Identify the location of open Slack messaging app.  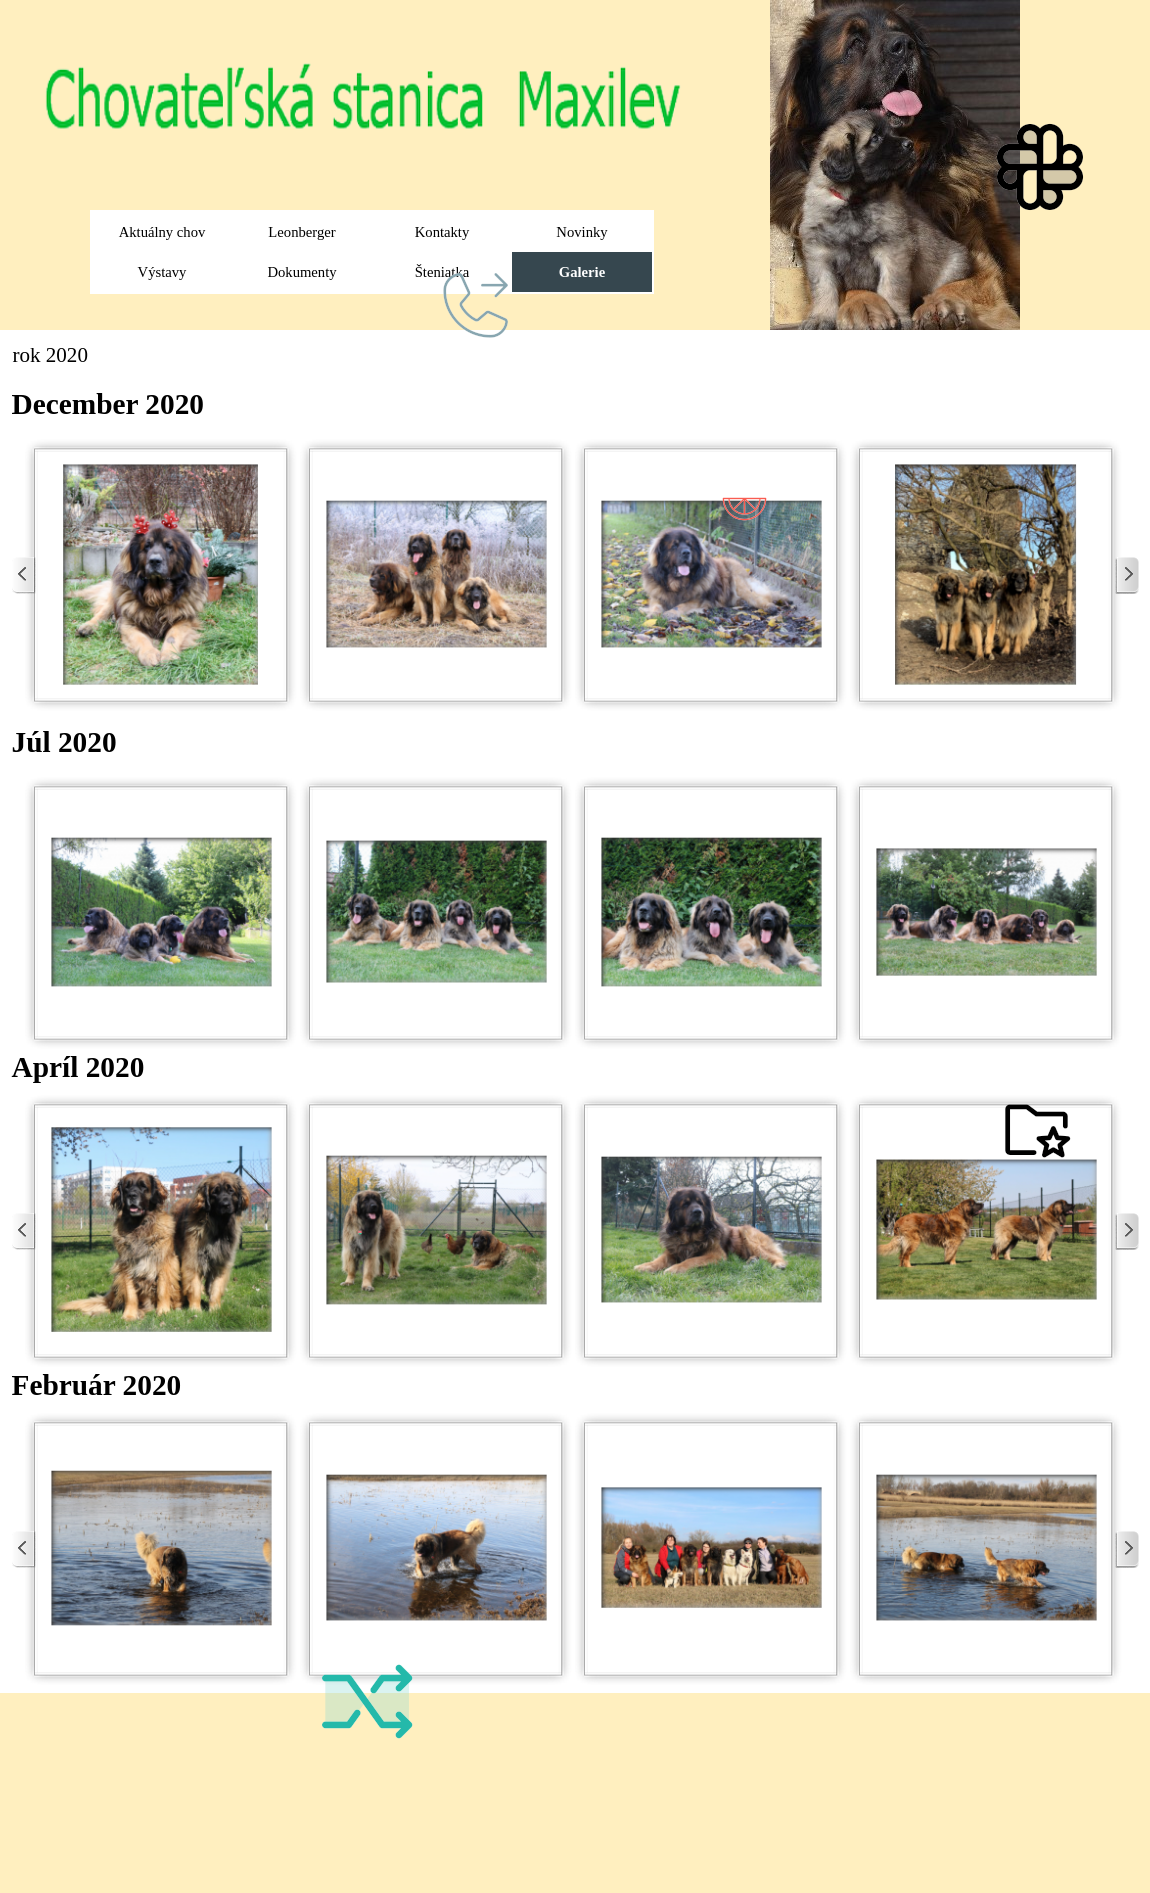
(1040, 167).